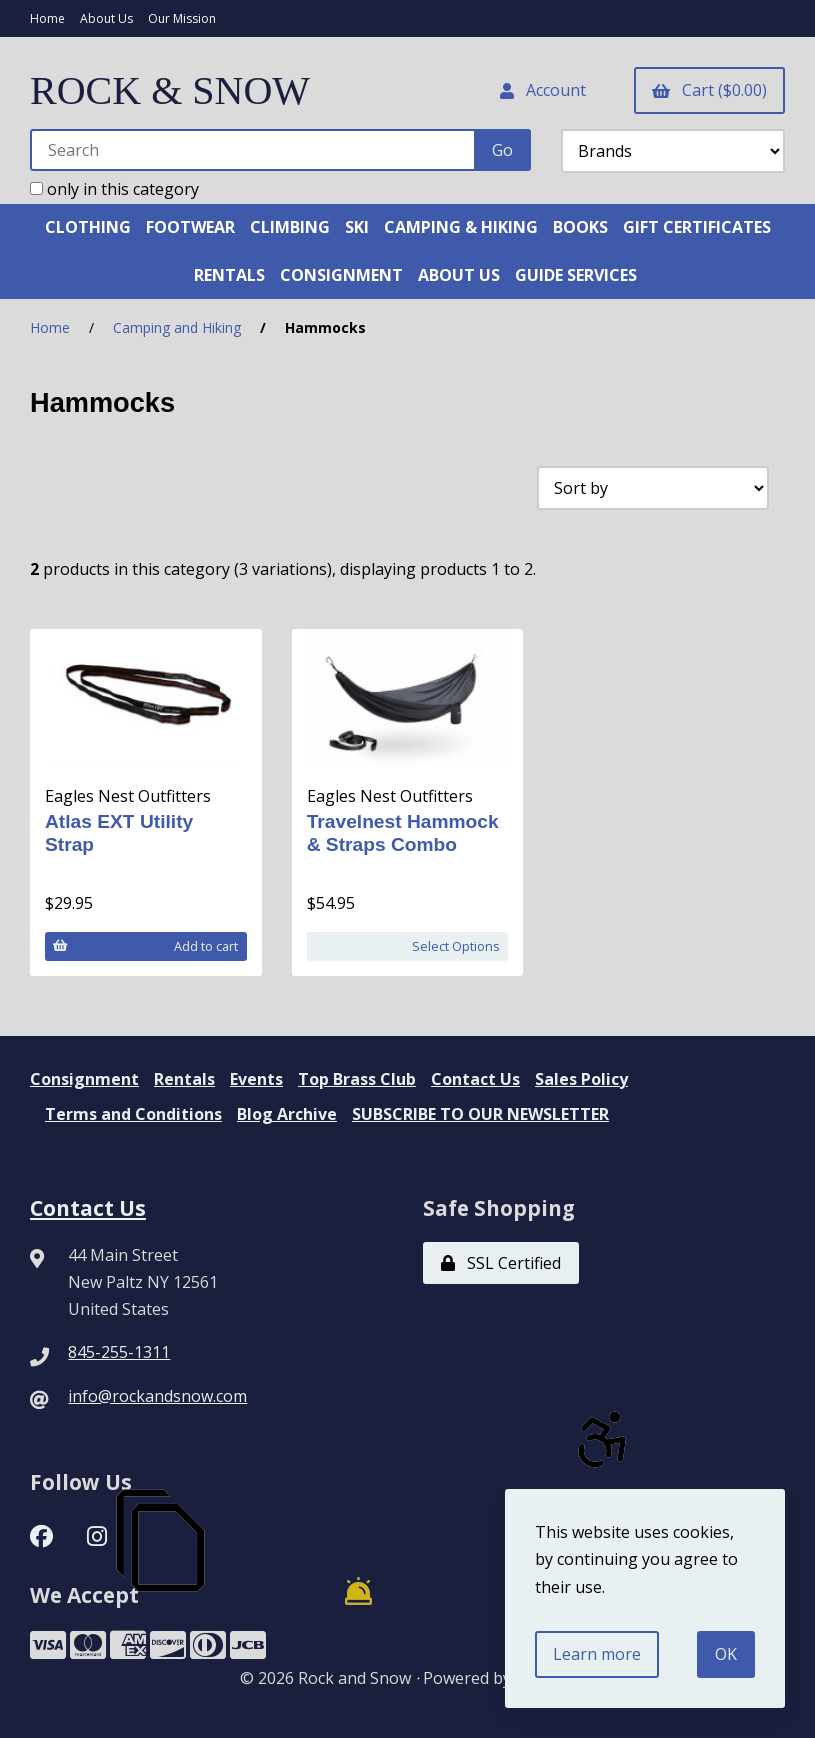 The height and width of the screenshot is (1738, 815). What do you see at coordinates (603, 1439) in the screenshot?
I see `access accessibility settings` at bounding box center [603, 1439].